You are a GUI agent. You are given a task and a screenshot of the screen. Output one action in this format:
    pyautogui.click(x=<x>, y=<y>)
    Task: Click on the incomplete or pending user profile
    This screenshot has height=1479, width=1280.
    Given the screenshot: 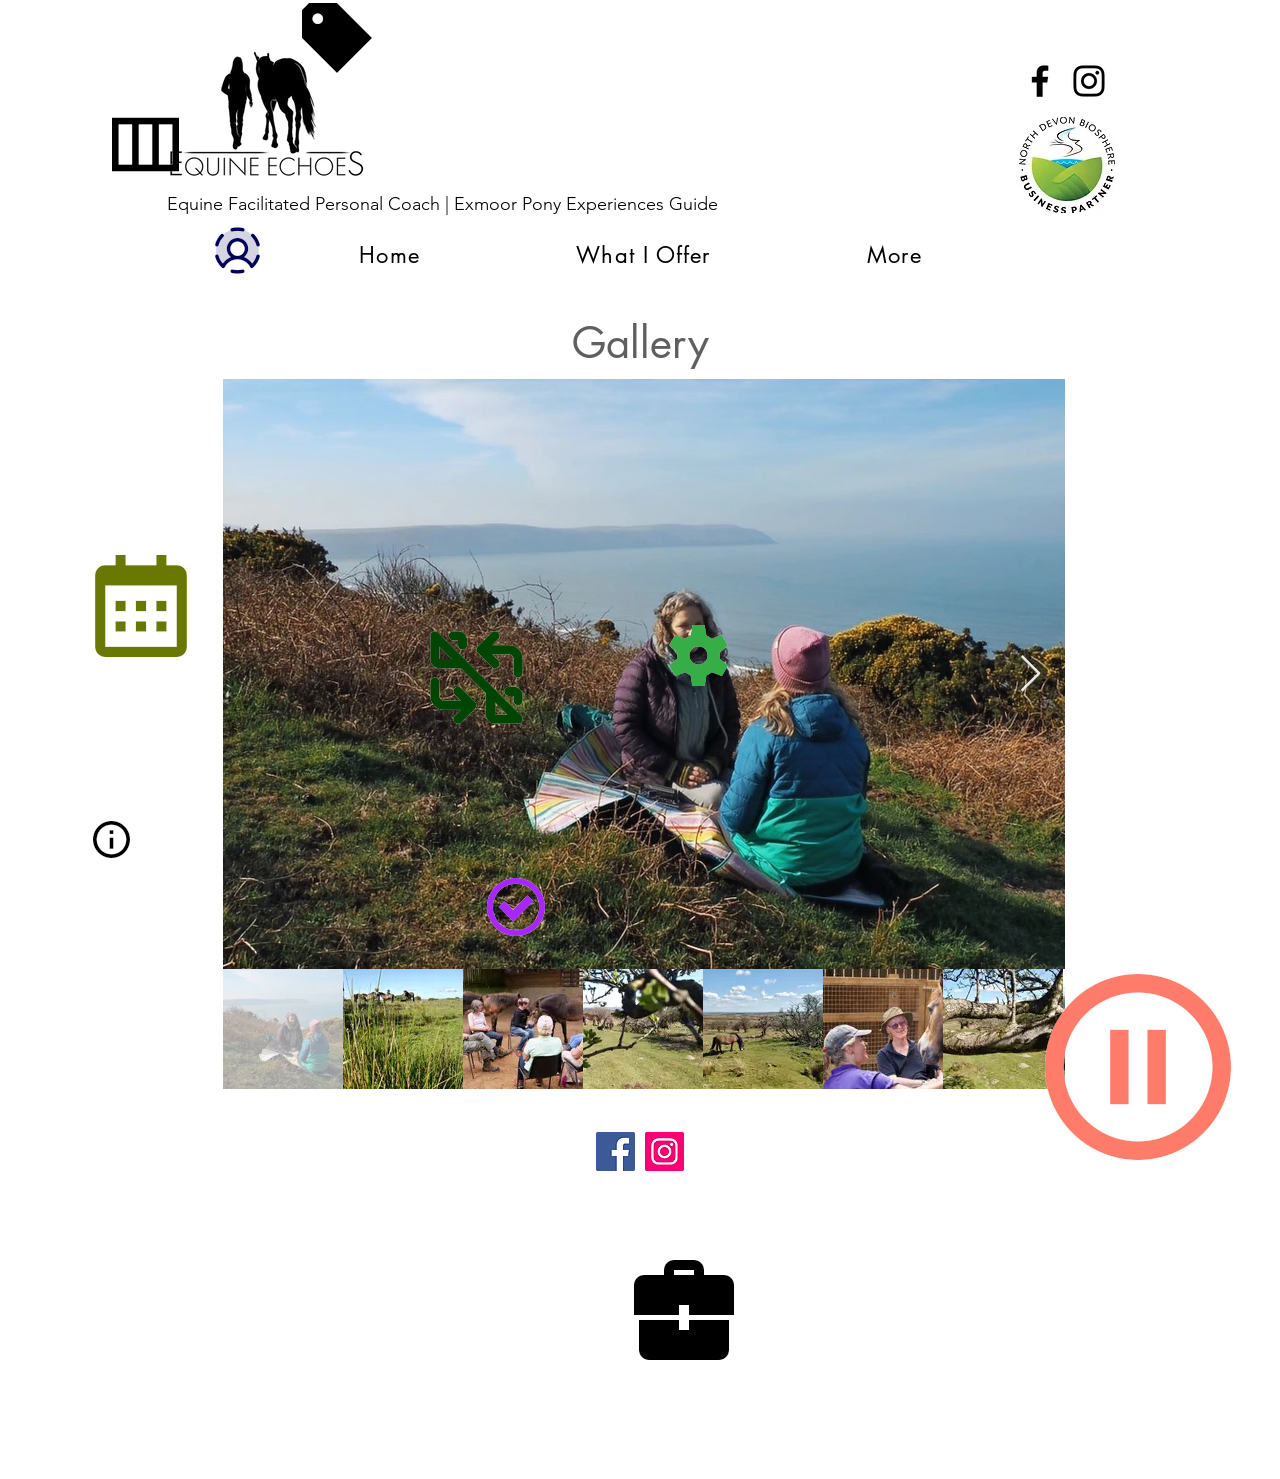 What is the action you would take?
    pyautogui.click(x=237, y=250)
    